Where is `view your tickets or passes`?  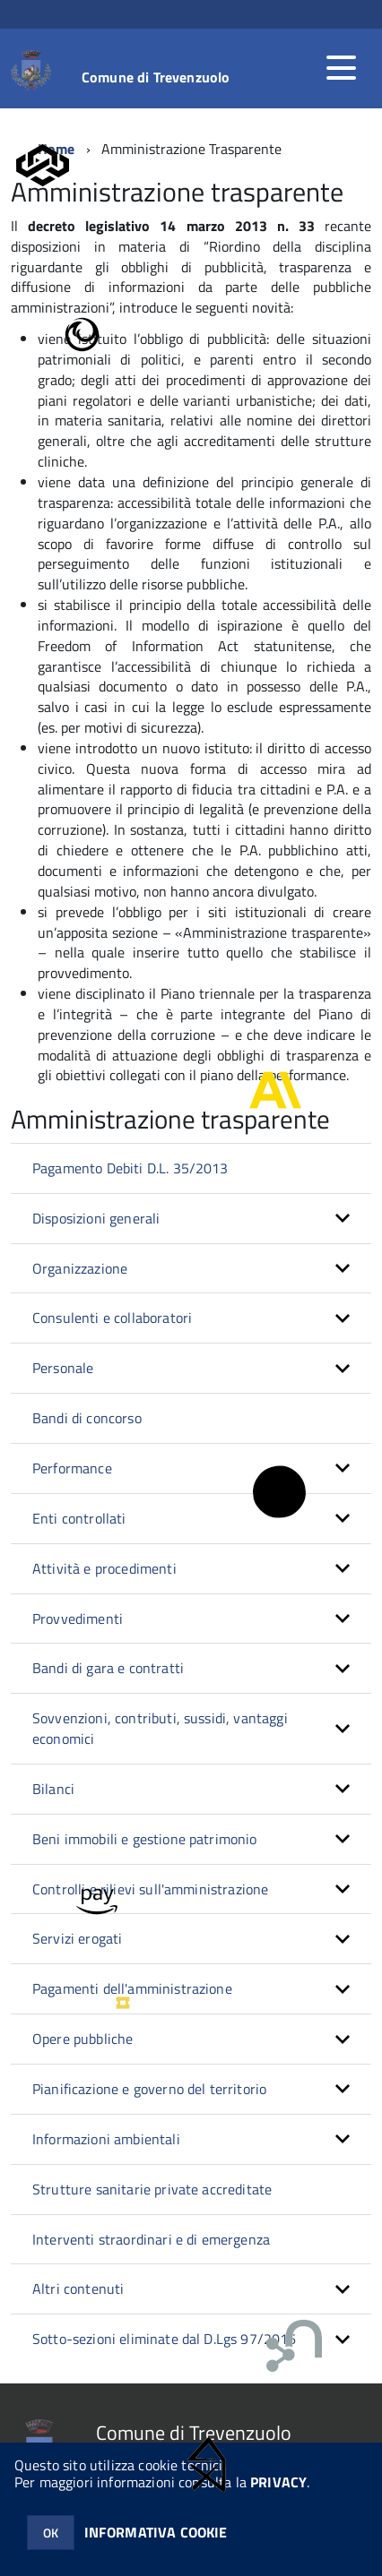
view your tickets or passes is located at coordinates (123, 2003).